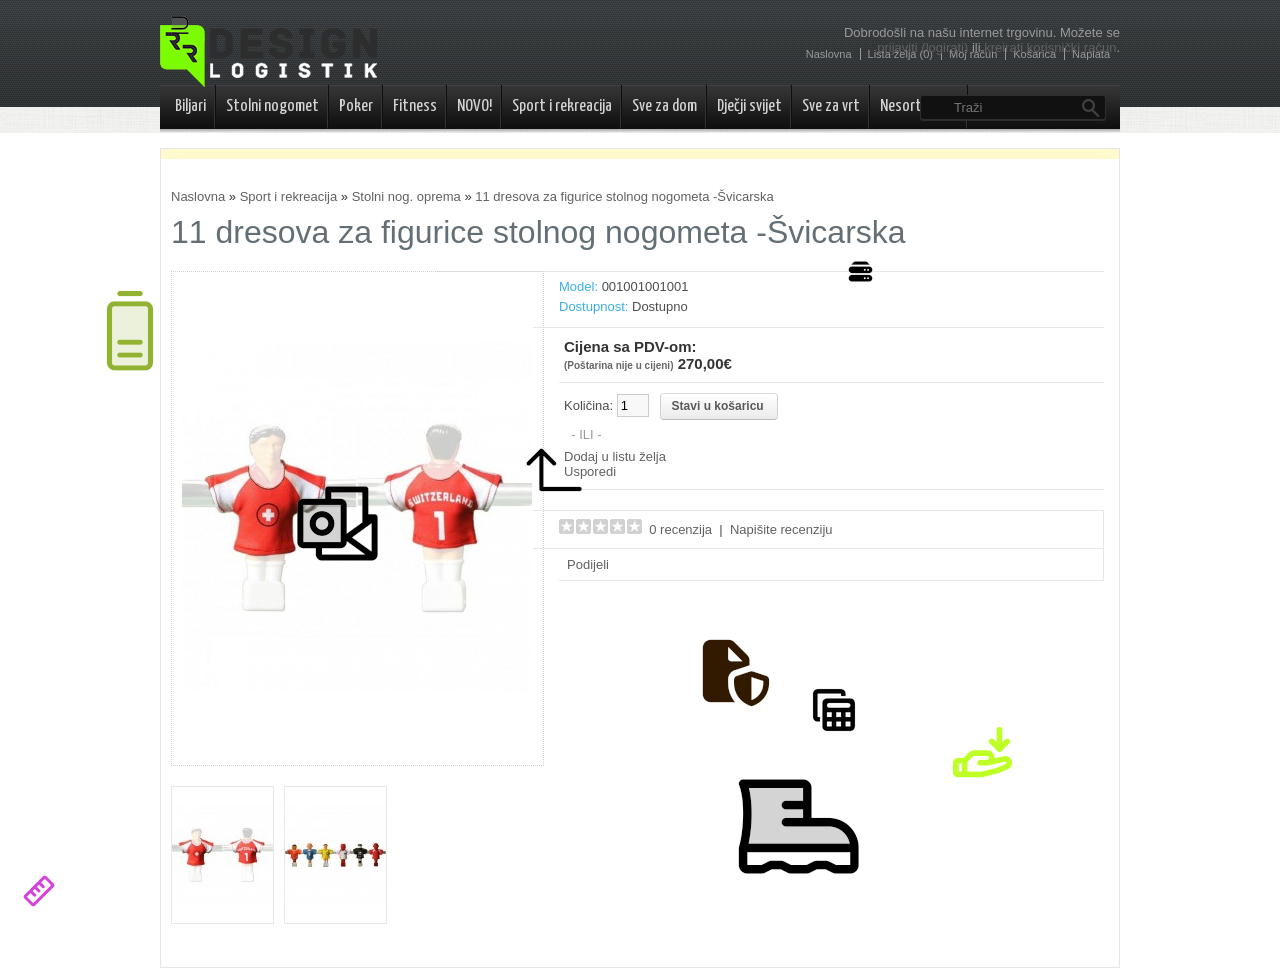  What do you see at coordinates (734, 671) in the screenshot?
I see `indicates a protected or secure file` at bounding box center [734, 671].